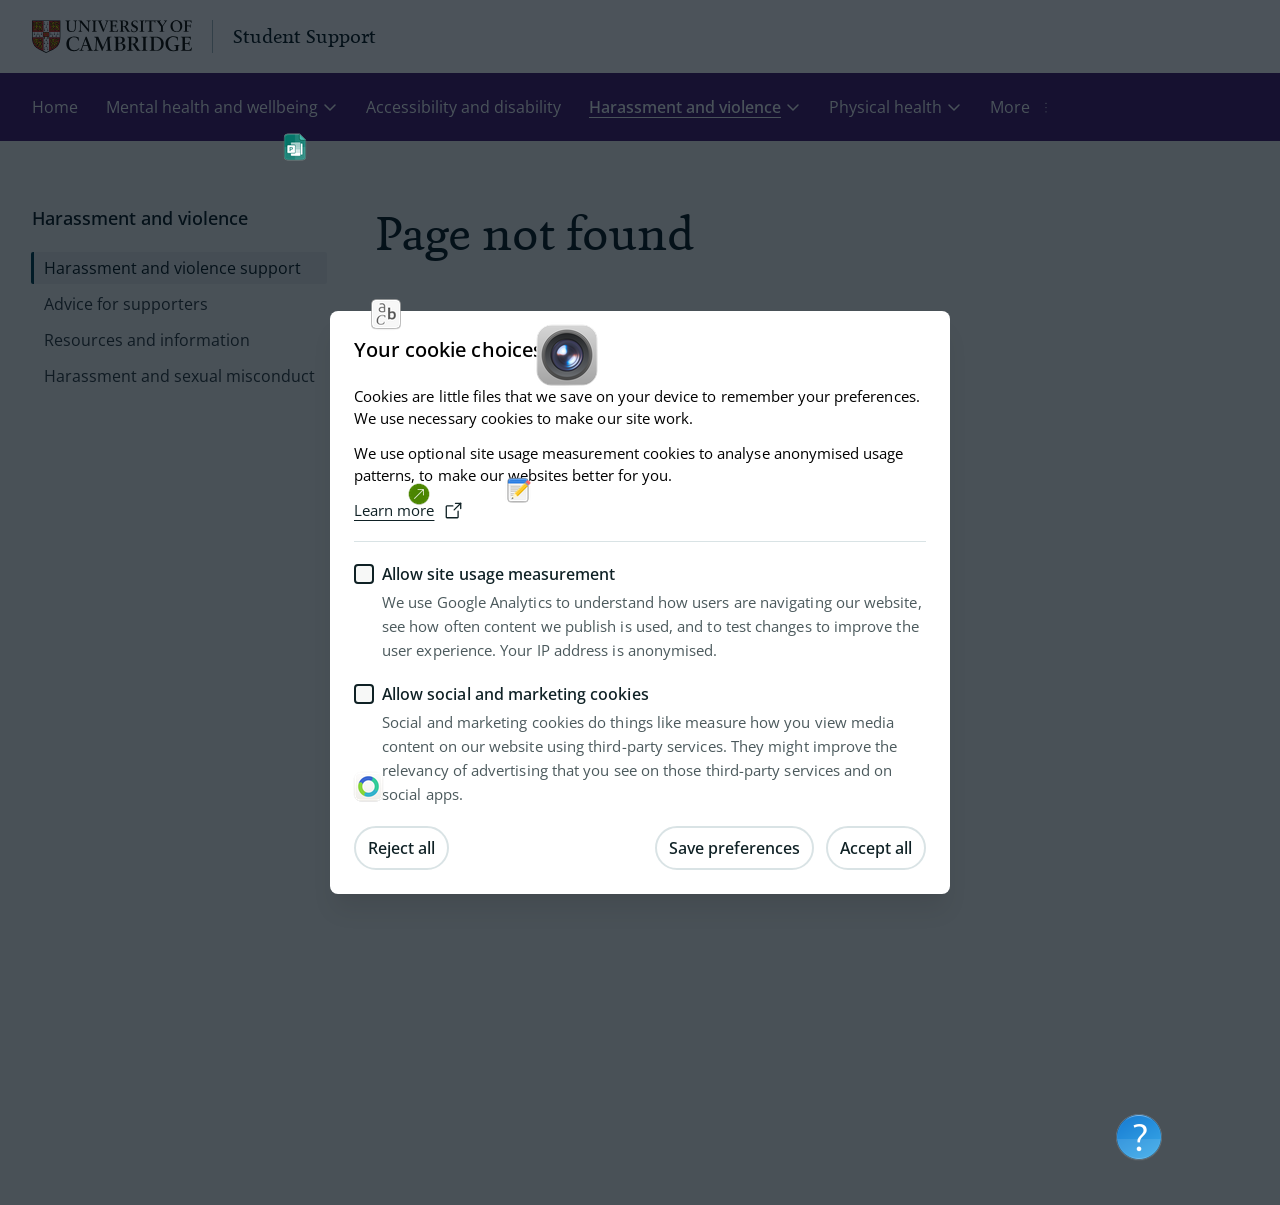 Image resolution: width=1280 pixels, height=1205 pixels. What do you see at coordinates (386, 314) in the screenshot?
I see `access font and typography settings` at bounding box center [386, 314].